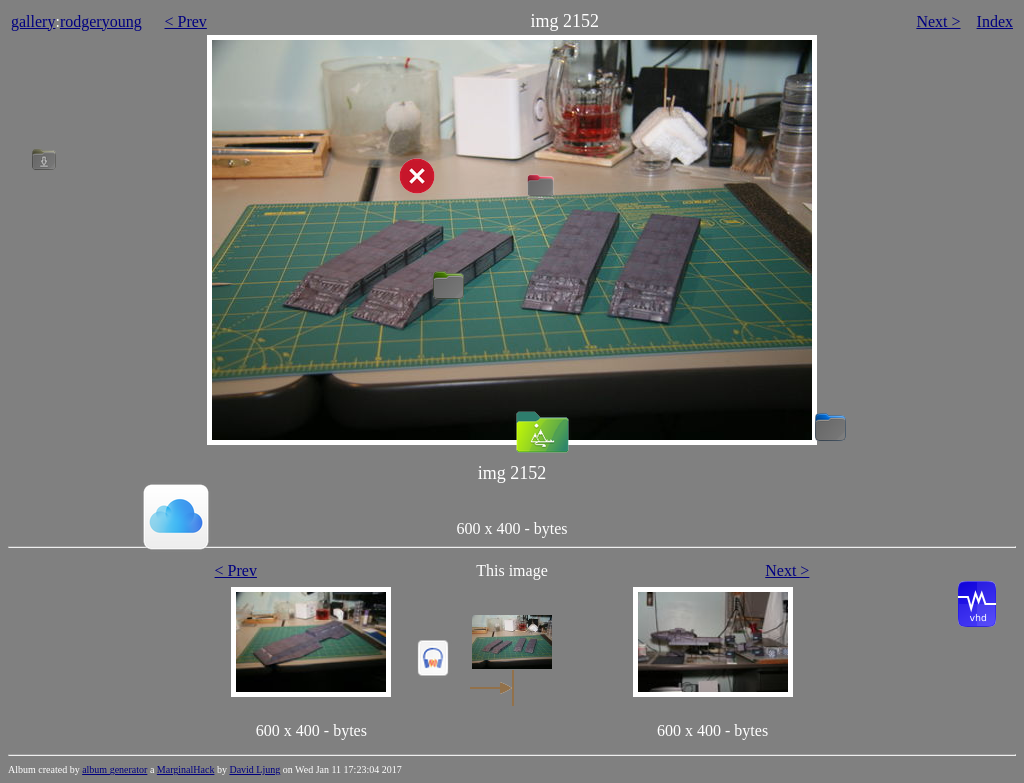  Describe the element at coordinates (540, 186) in the screenshot. I see `access files stored on a remote server` at that location.